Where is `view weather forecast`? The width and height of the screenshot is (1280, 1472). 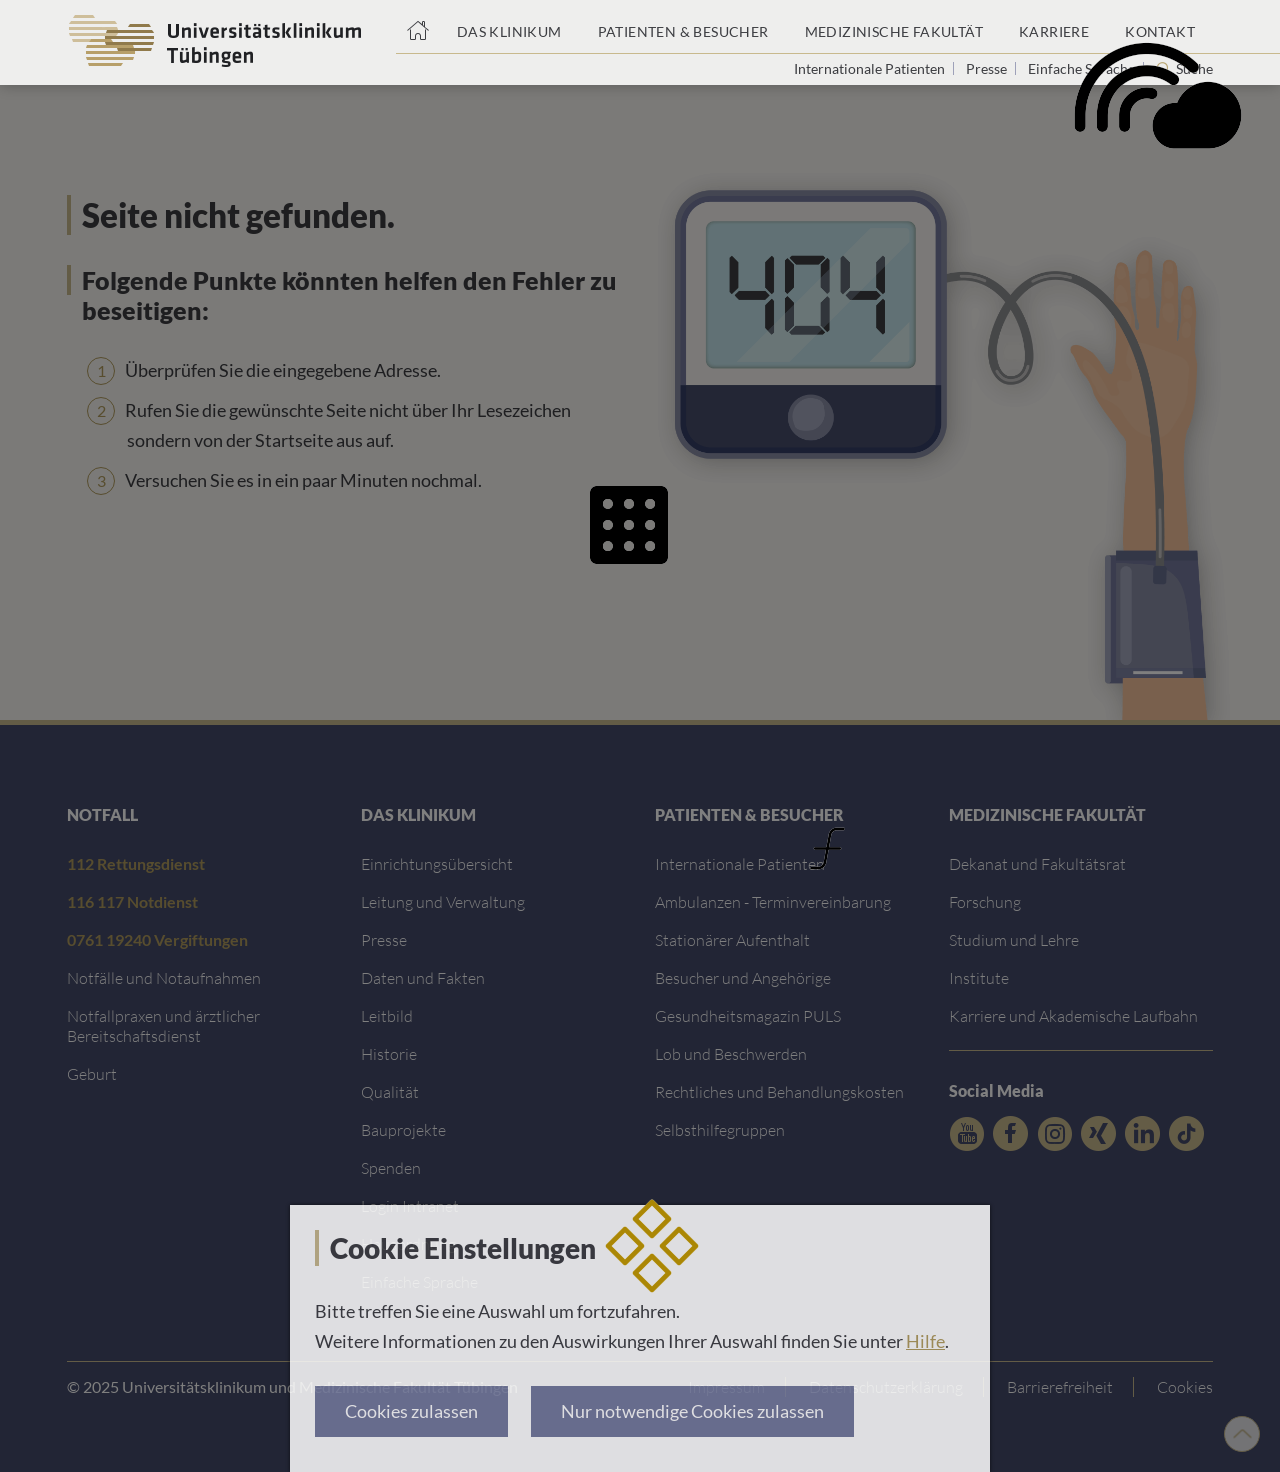
view weather forecast is located at coordinates (1158, 93).